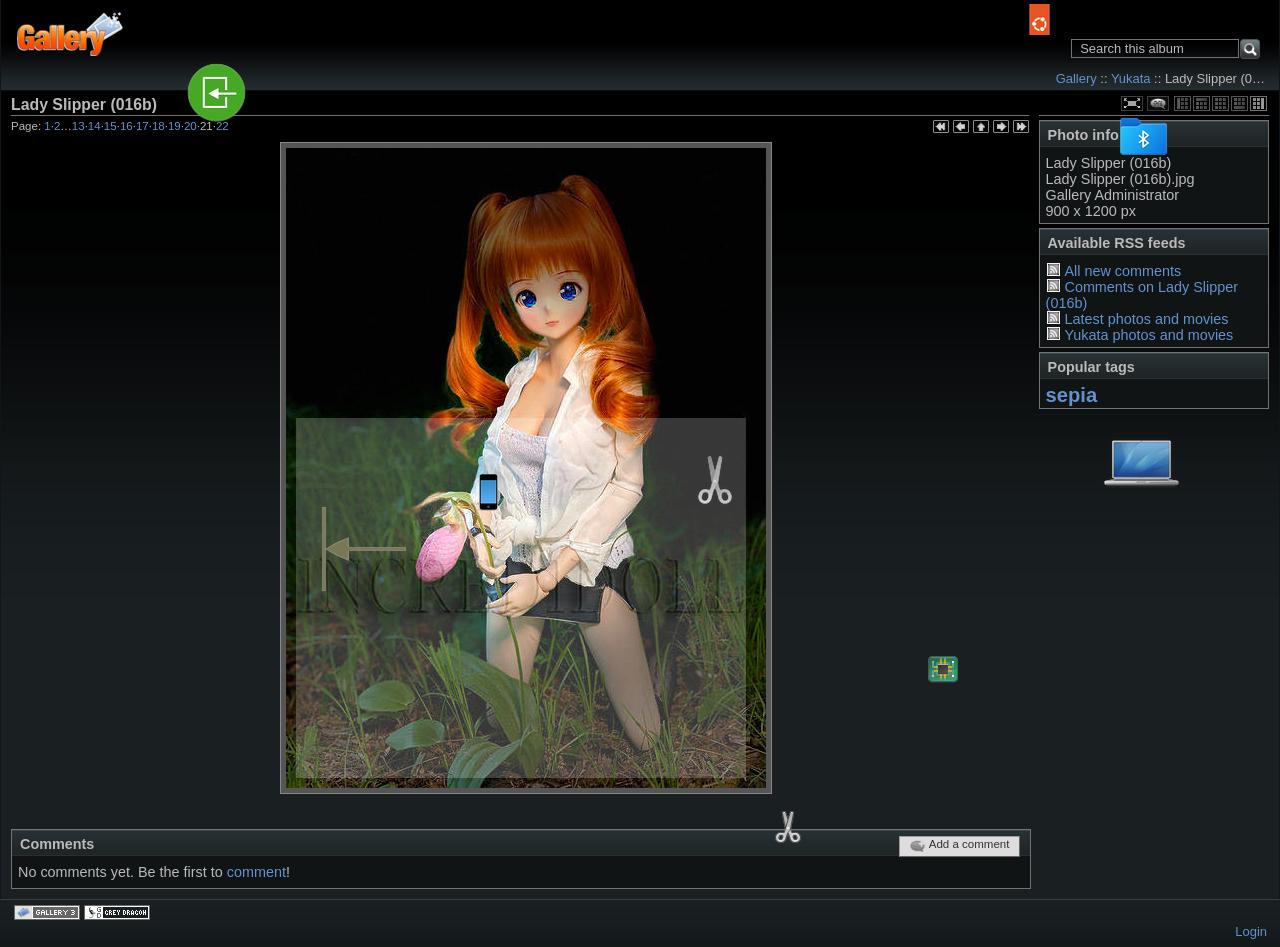 Image resolution: width=1280 pixels, height=947 pixels. I want to click on cut selected content to clipboard, so click(715, 480).